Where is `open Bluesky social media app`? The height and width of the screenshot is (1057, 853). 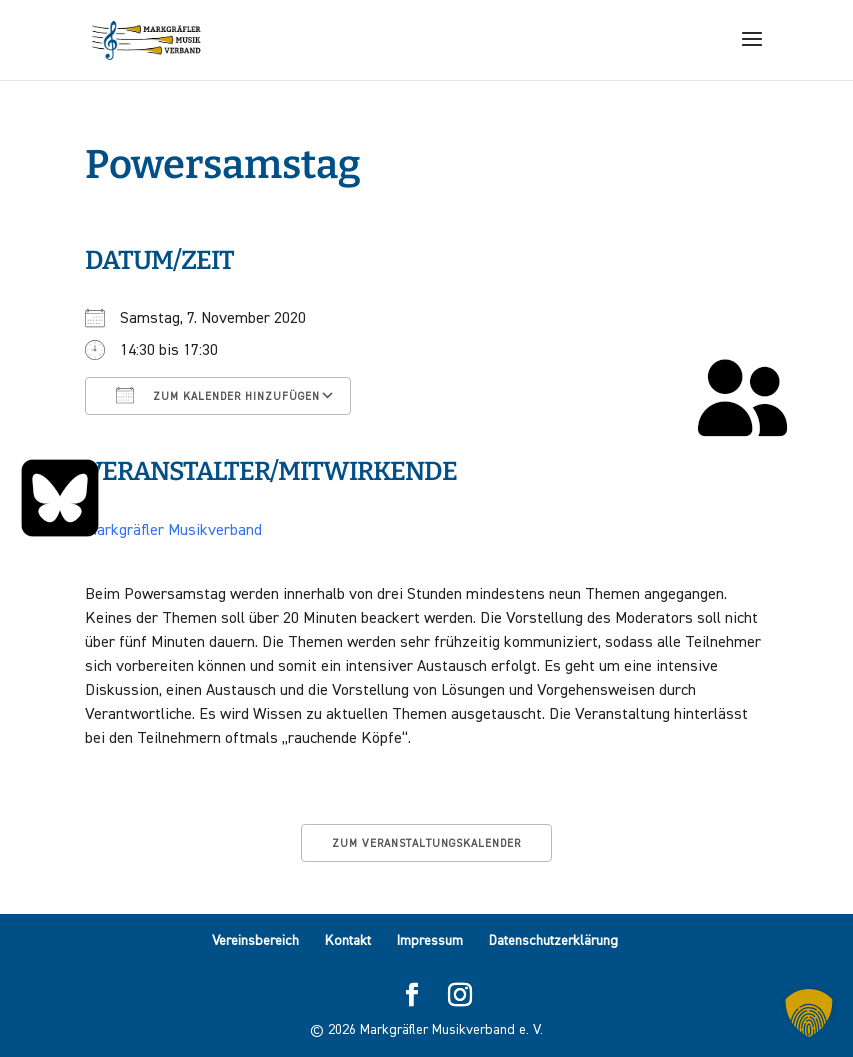 open Bluesky social media app is located at coordinates (60, 498).